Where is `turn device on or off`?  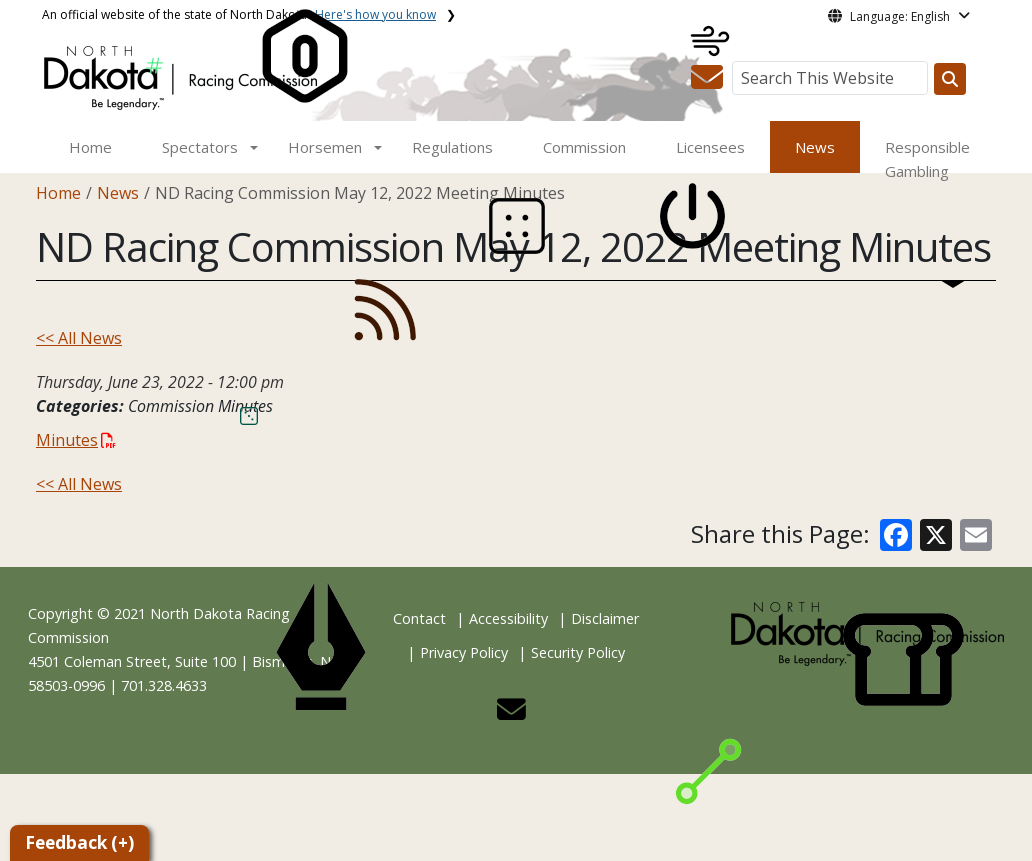
turn device on or off is located at coordinates (692, 216).